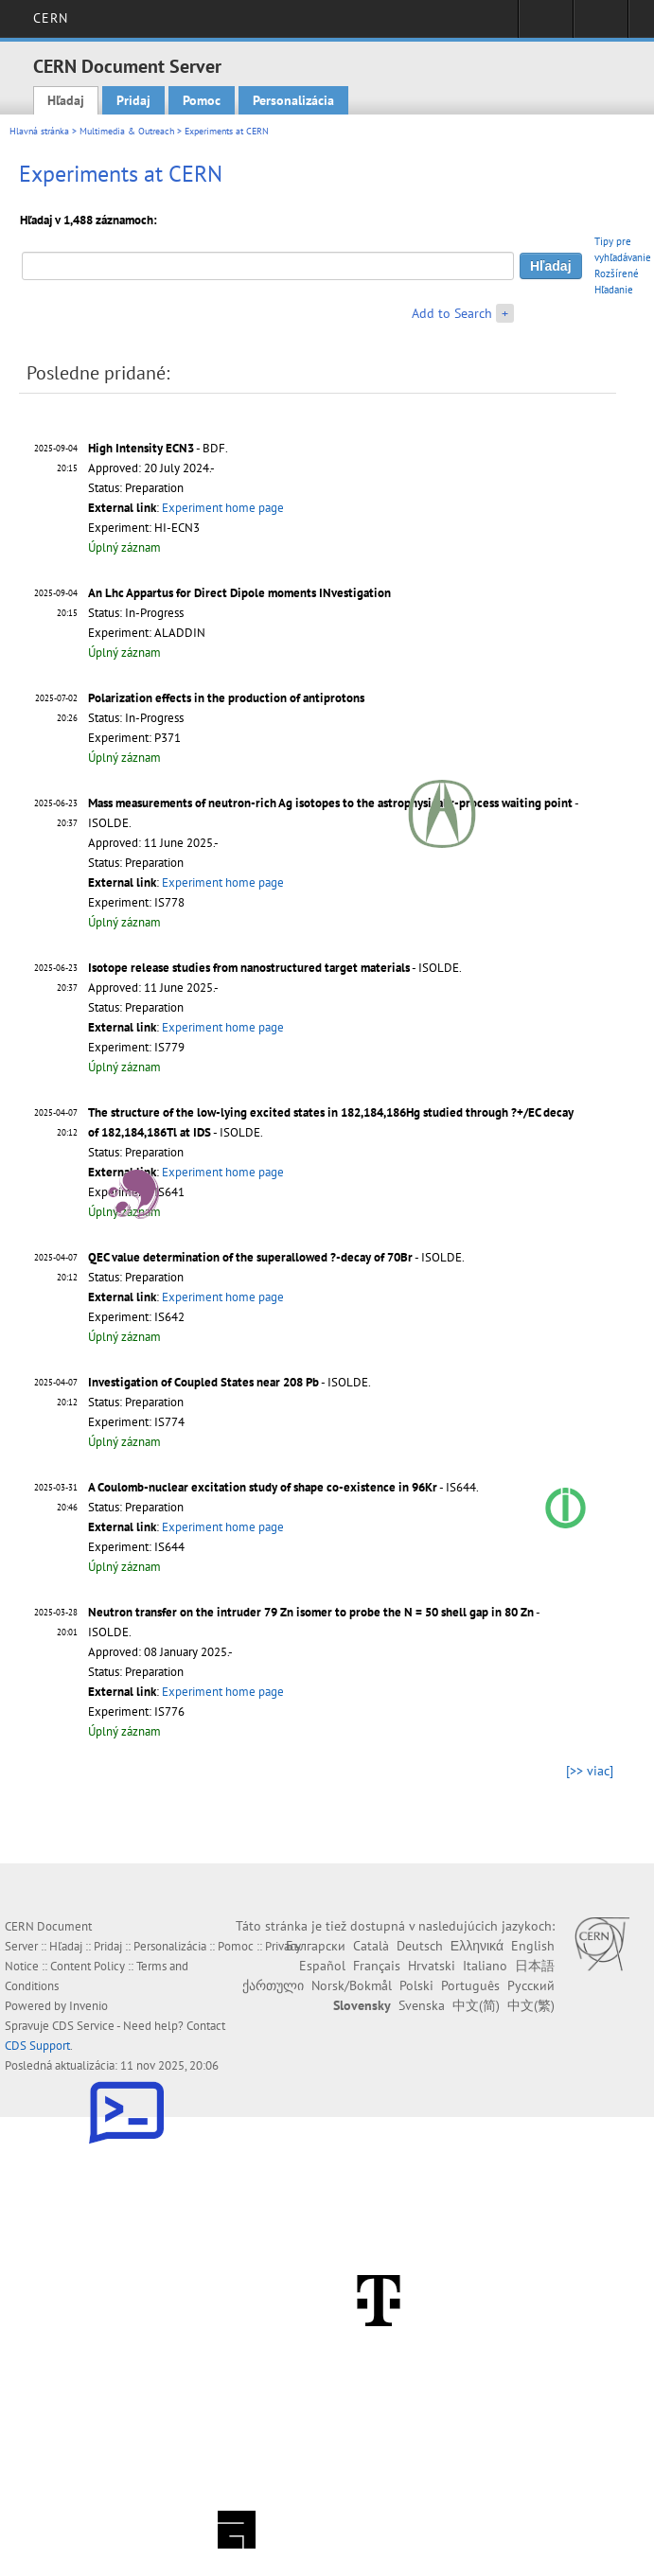 The width and height of the screenshot is (654, 2576). I want to click on mercurial version control system logo, so click(133, 1194).